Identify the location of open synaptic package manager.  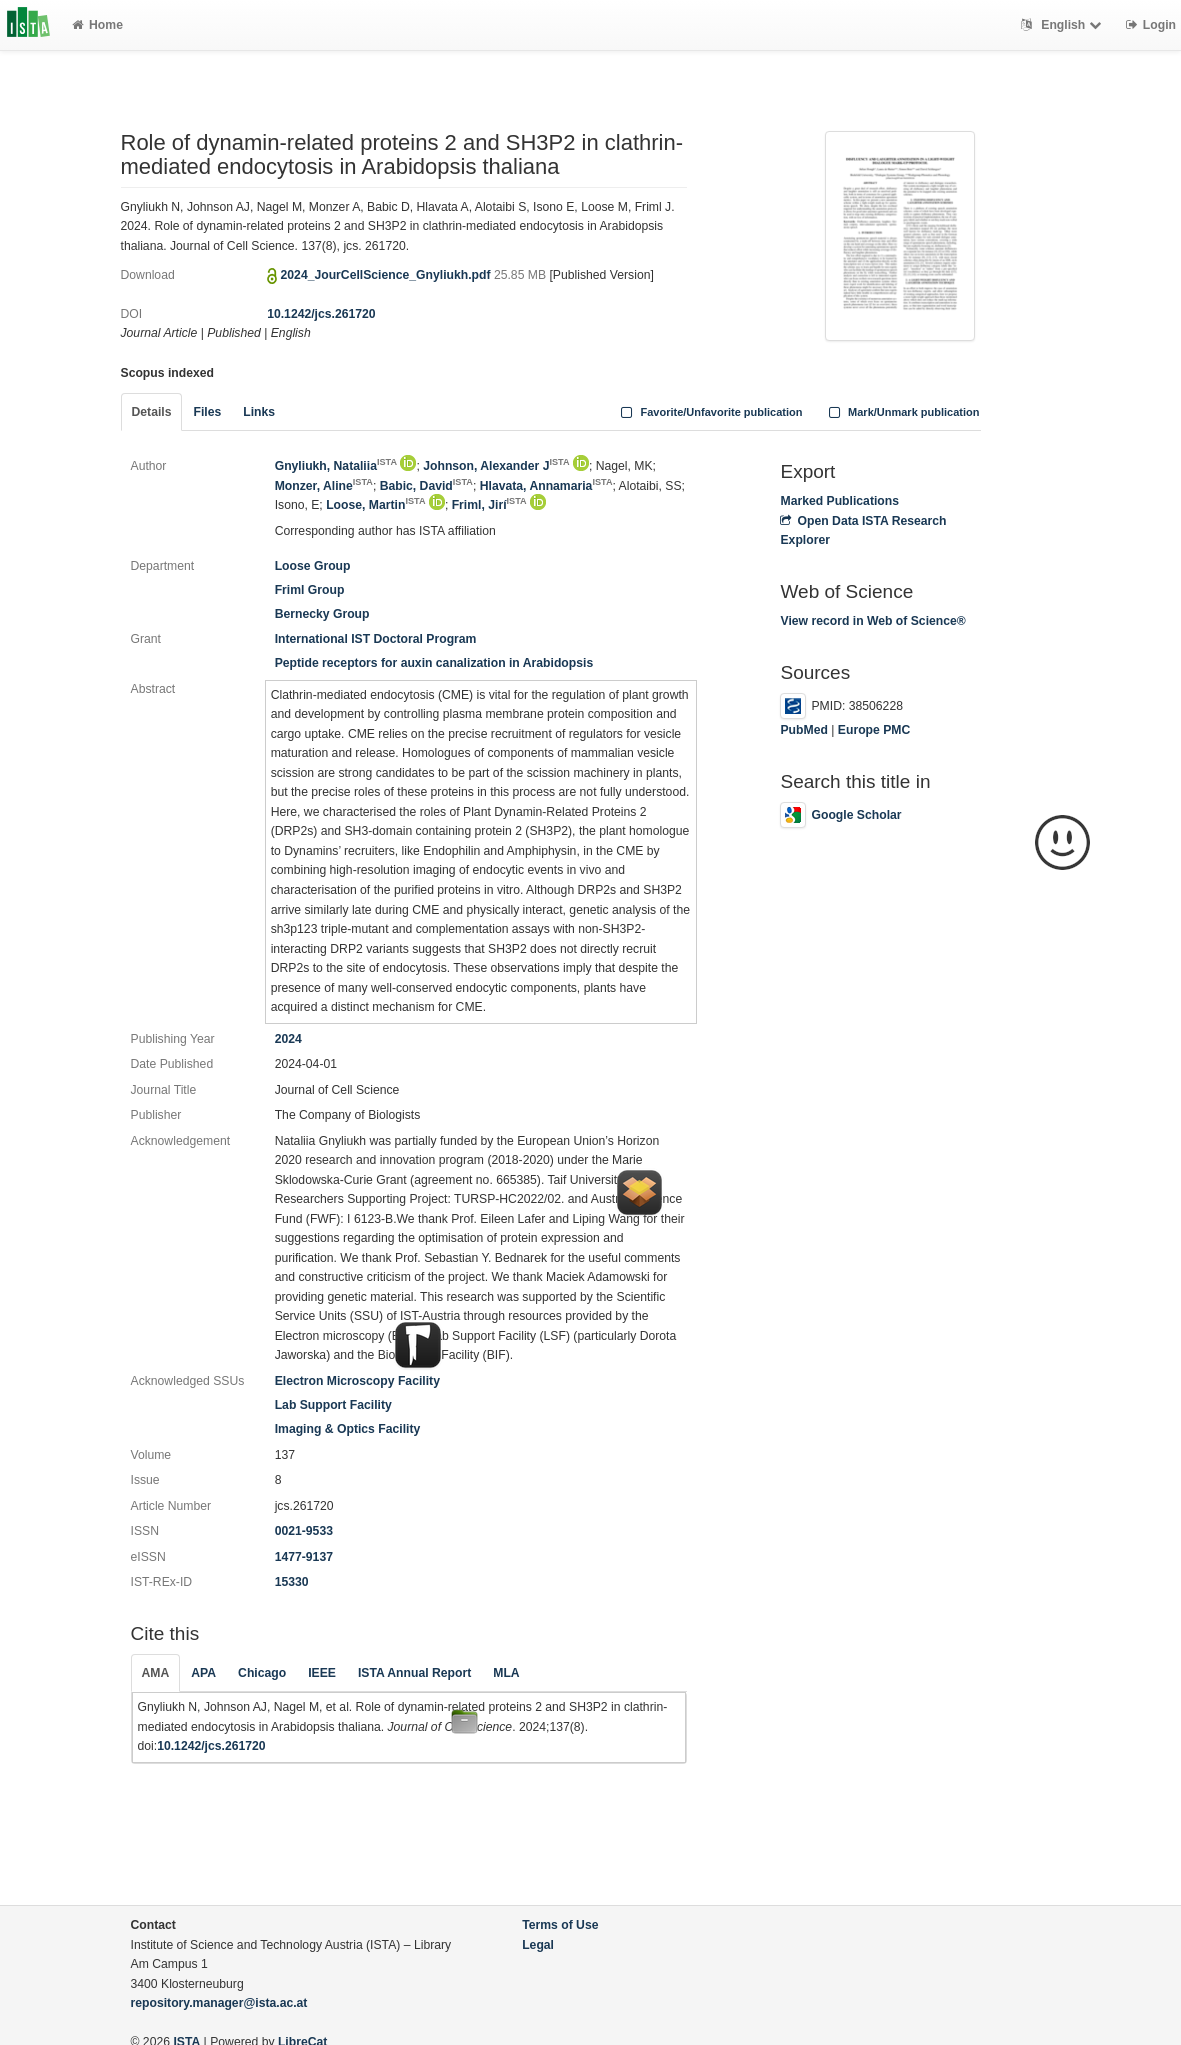
(639, 1192).